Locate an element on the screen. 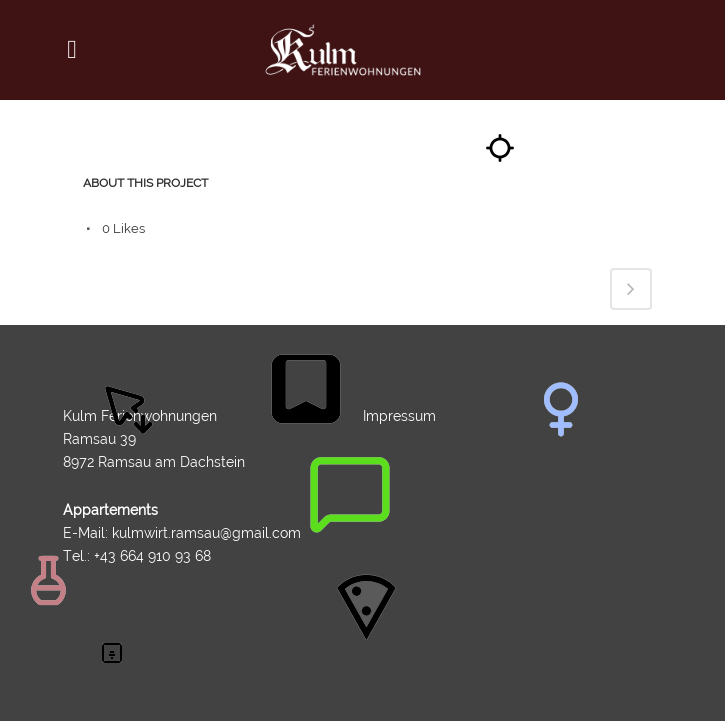  find my current location is located at coordinates (500, 148).